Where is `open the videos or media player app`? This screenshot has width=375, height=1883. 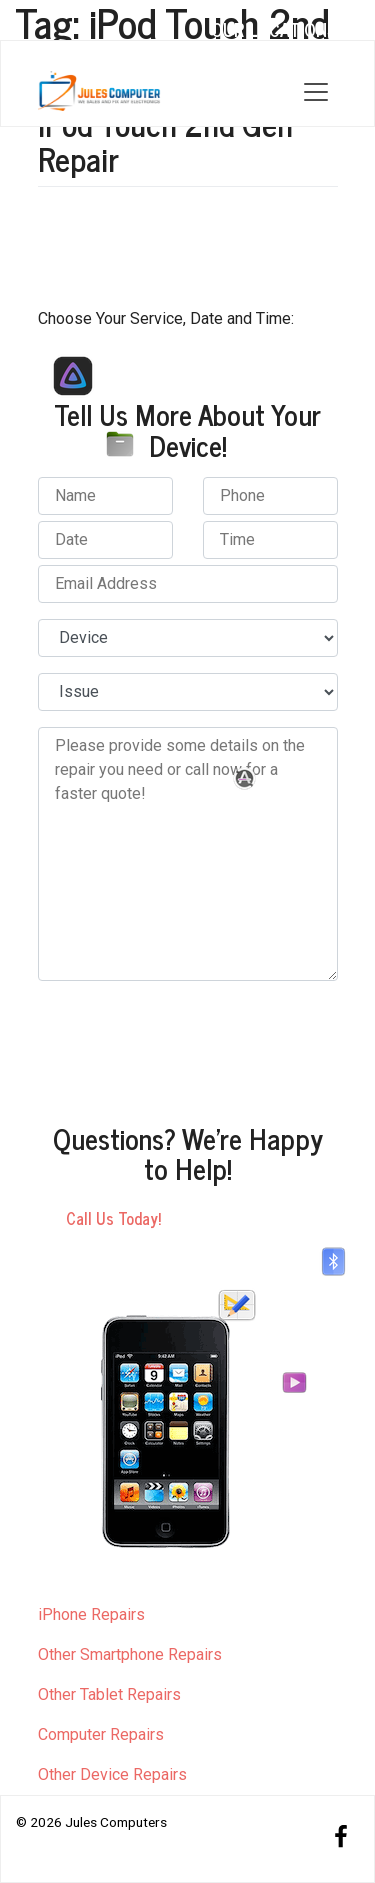 open the videos or media player app is located at coordinates (294, 1382).